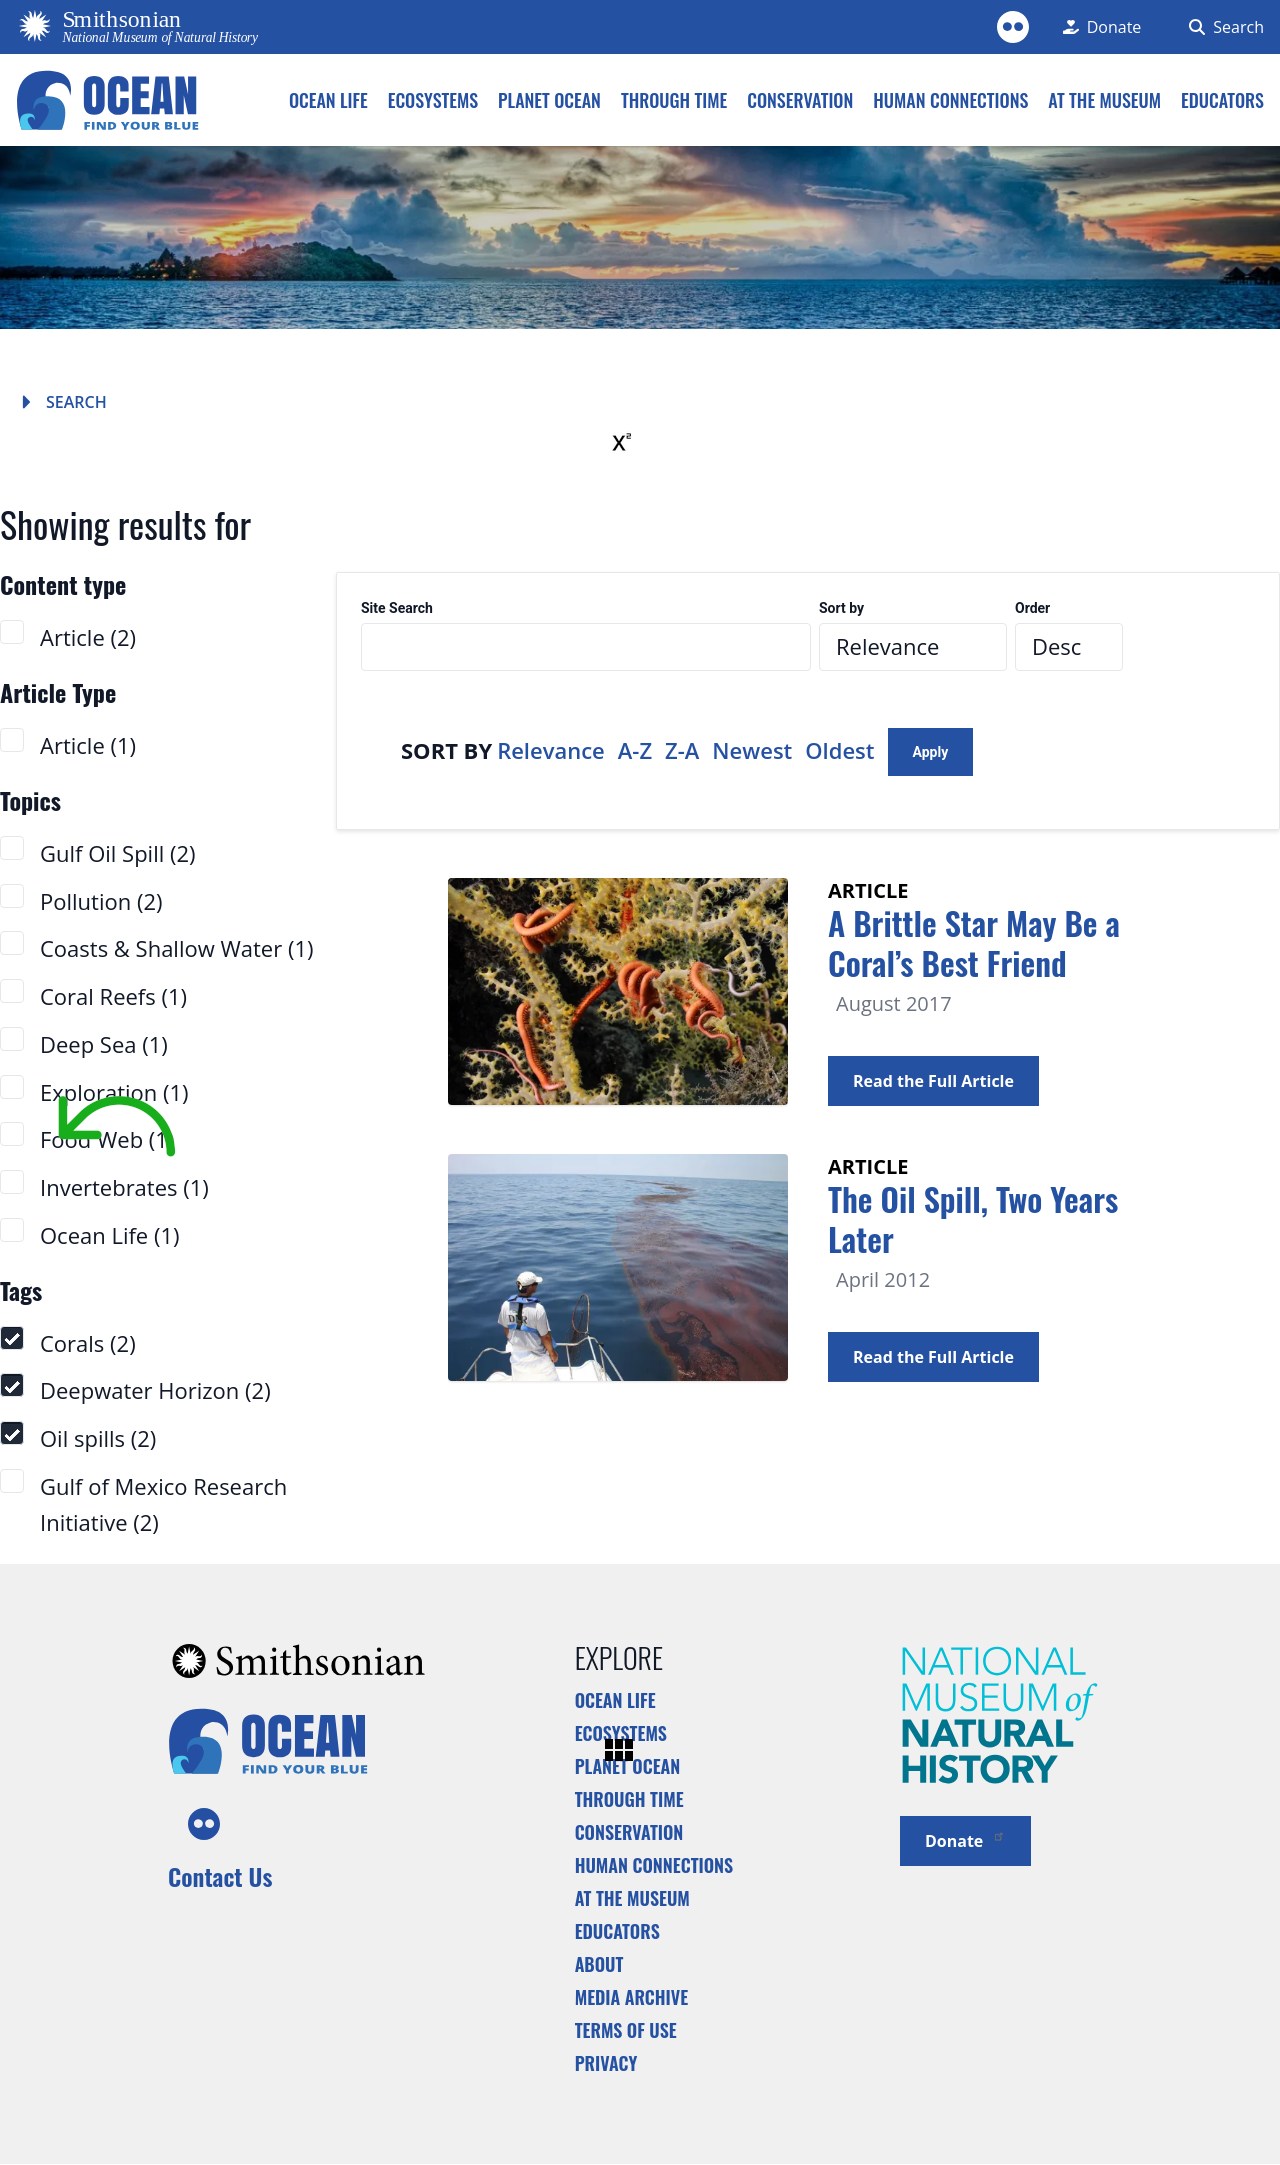 The height and width of the screenshot is (2165, 1280). What do you see at coordinates (618, 1751) in the screenshot?
I see `switch to grid view` at bounding box center [618, 1751].